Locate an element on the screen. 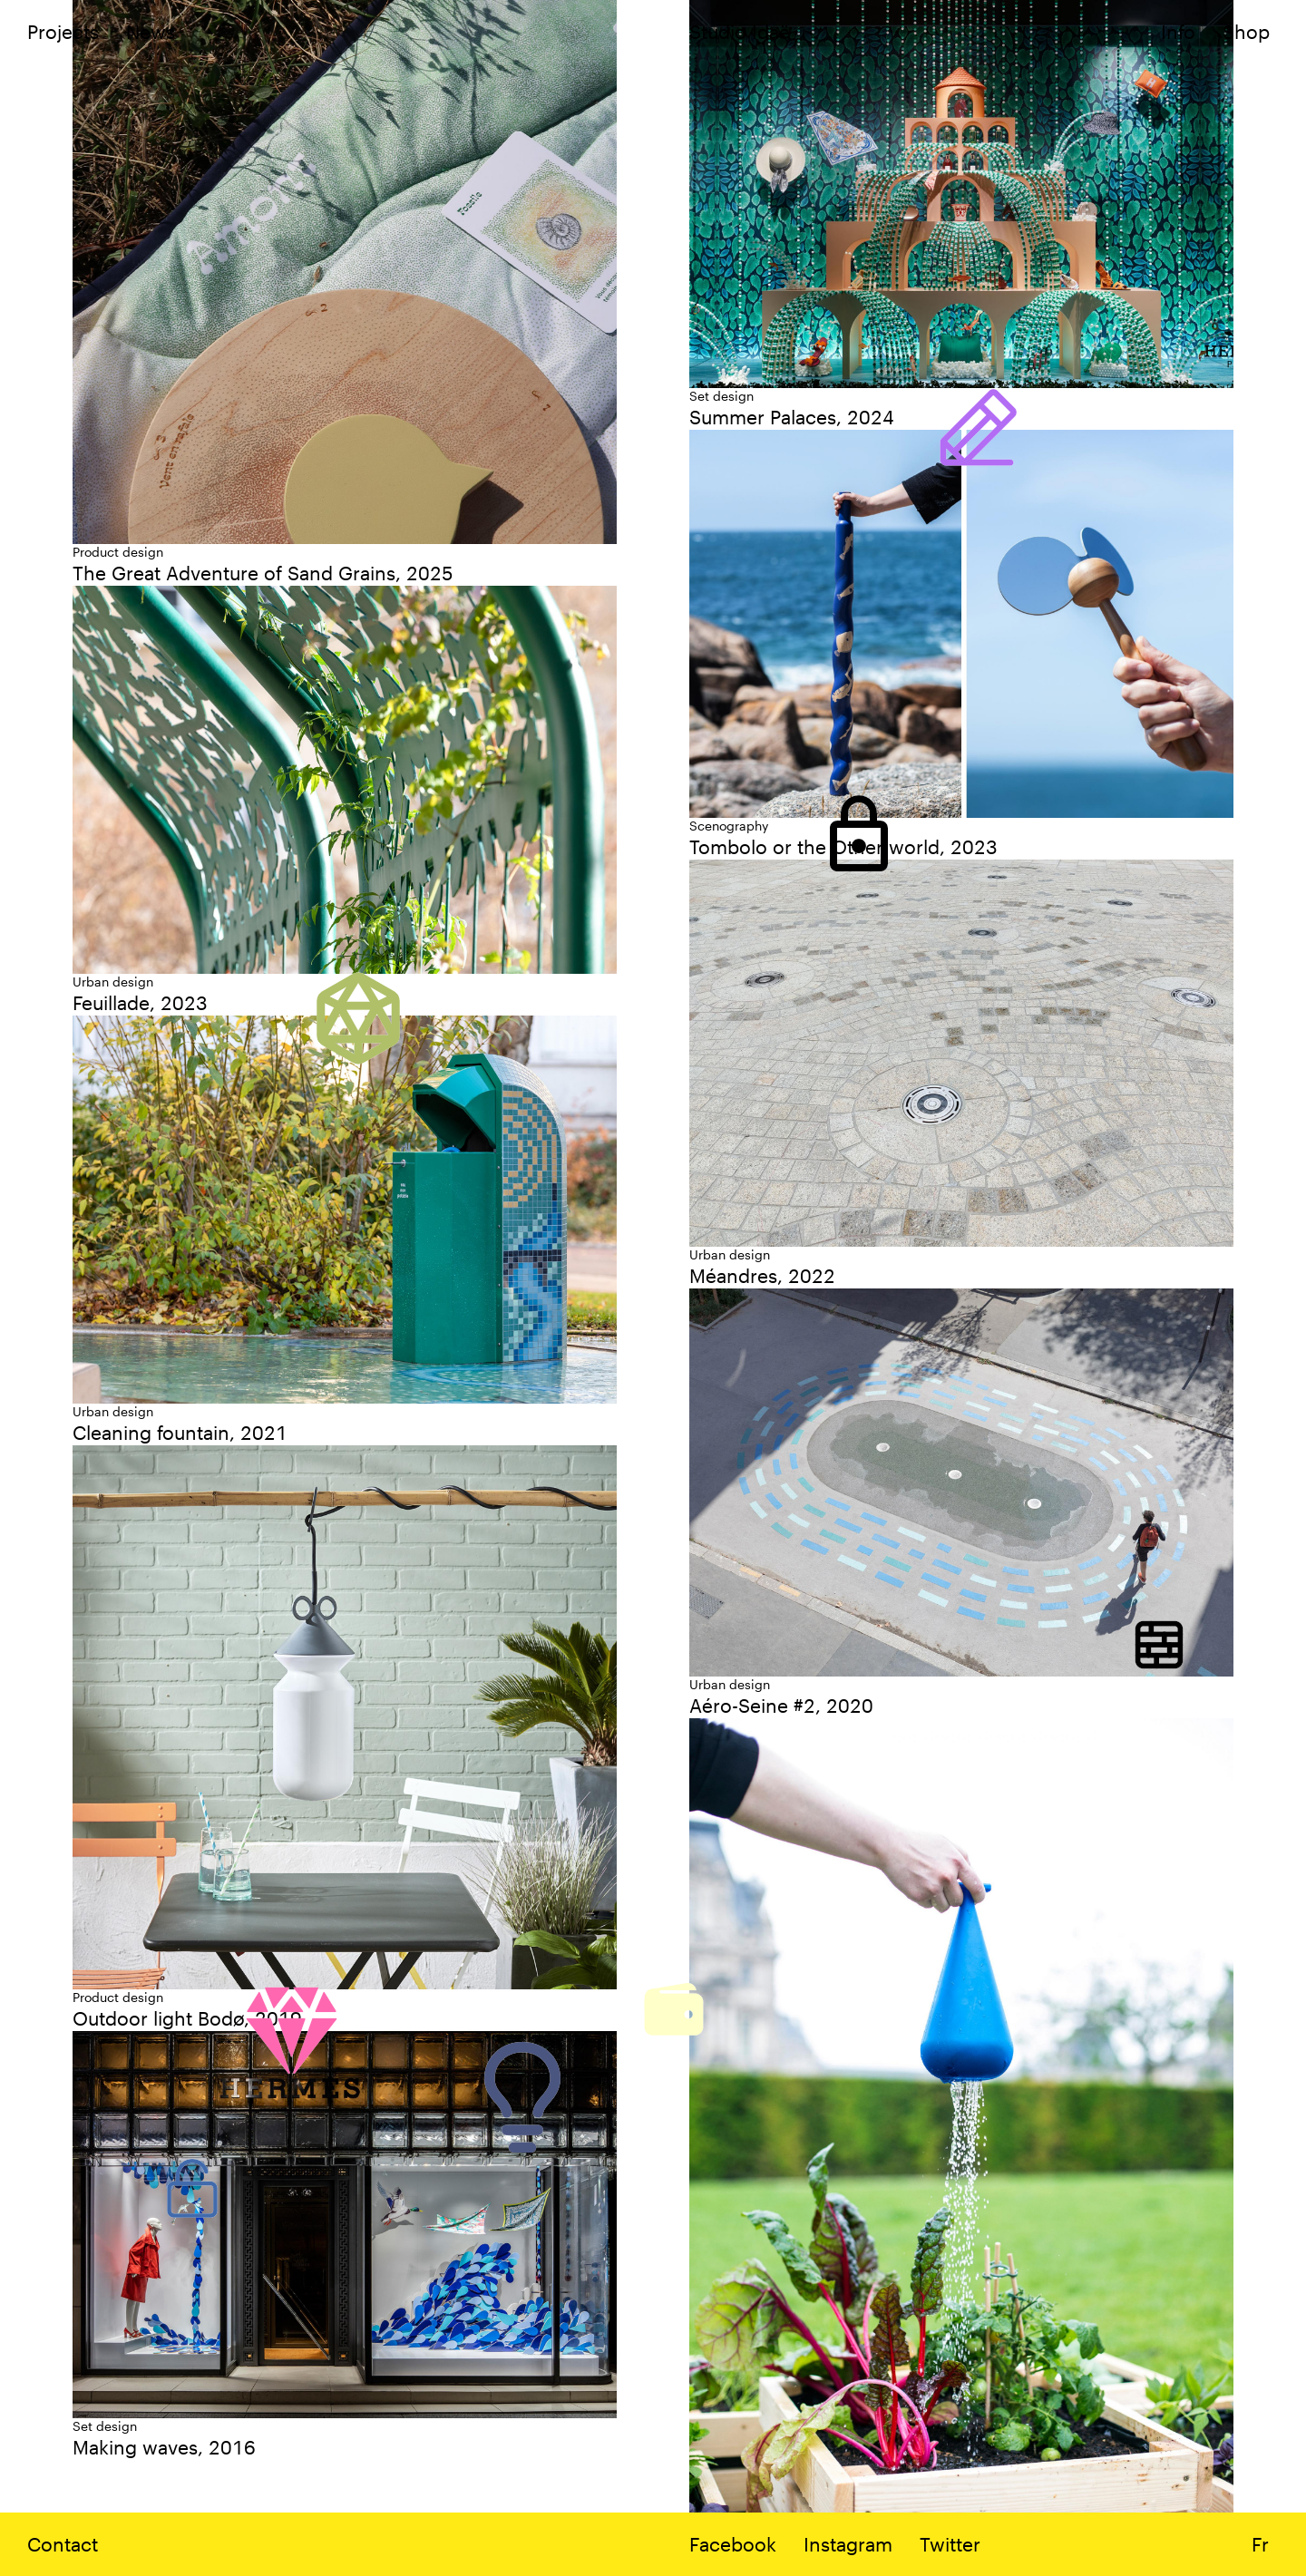 This screenshot has width=1306, height=2576. view wall or barrier settings is located at coordinates (1159, 1645).